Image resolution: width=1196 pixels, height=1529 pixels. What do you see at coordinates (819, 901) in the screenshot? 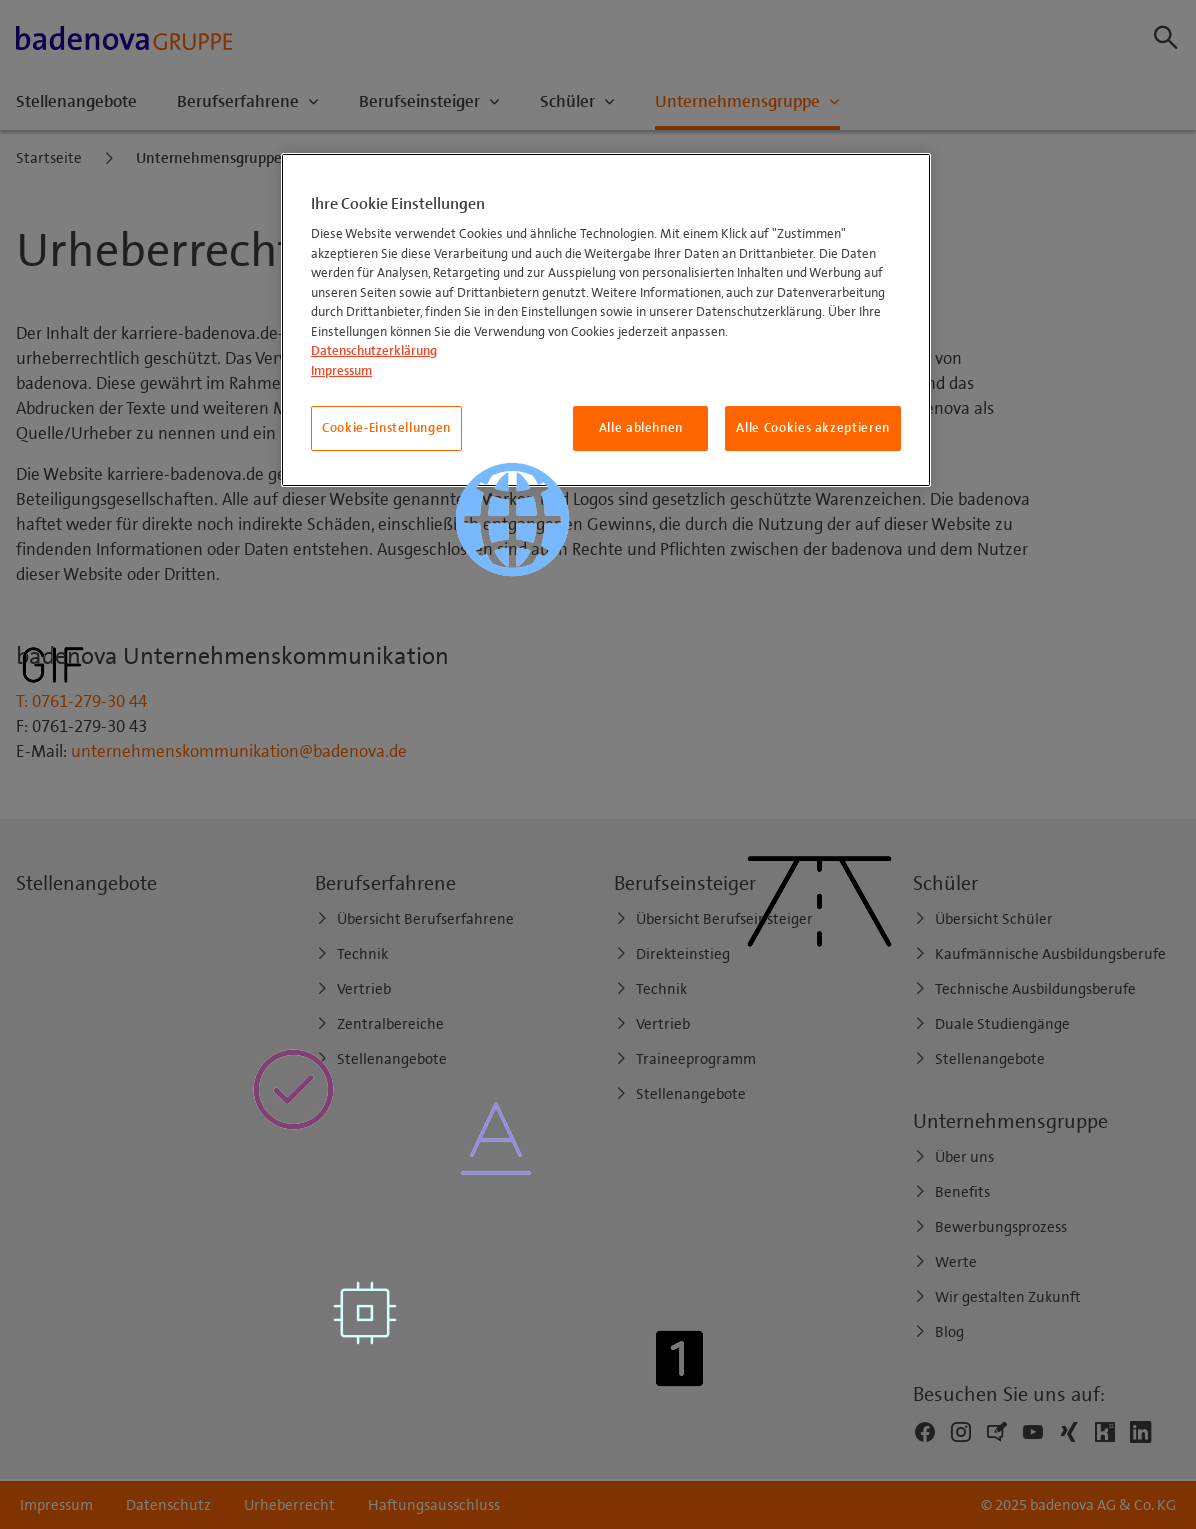
I see `view directions or navigation` at bounding box center [819, 901].